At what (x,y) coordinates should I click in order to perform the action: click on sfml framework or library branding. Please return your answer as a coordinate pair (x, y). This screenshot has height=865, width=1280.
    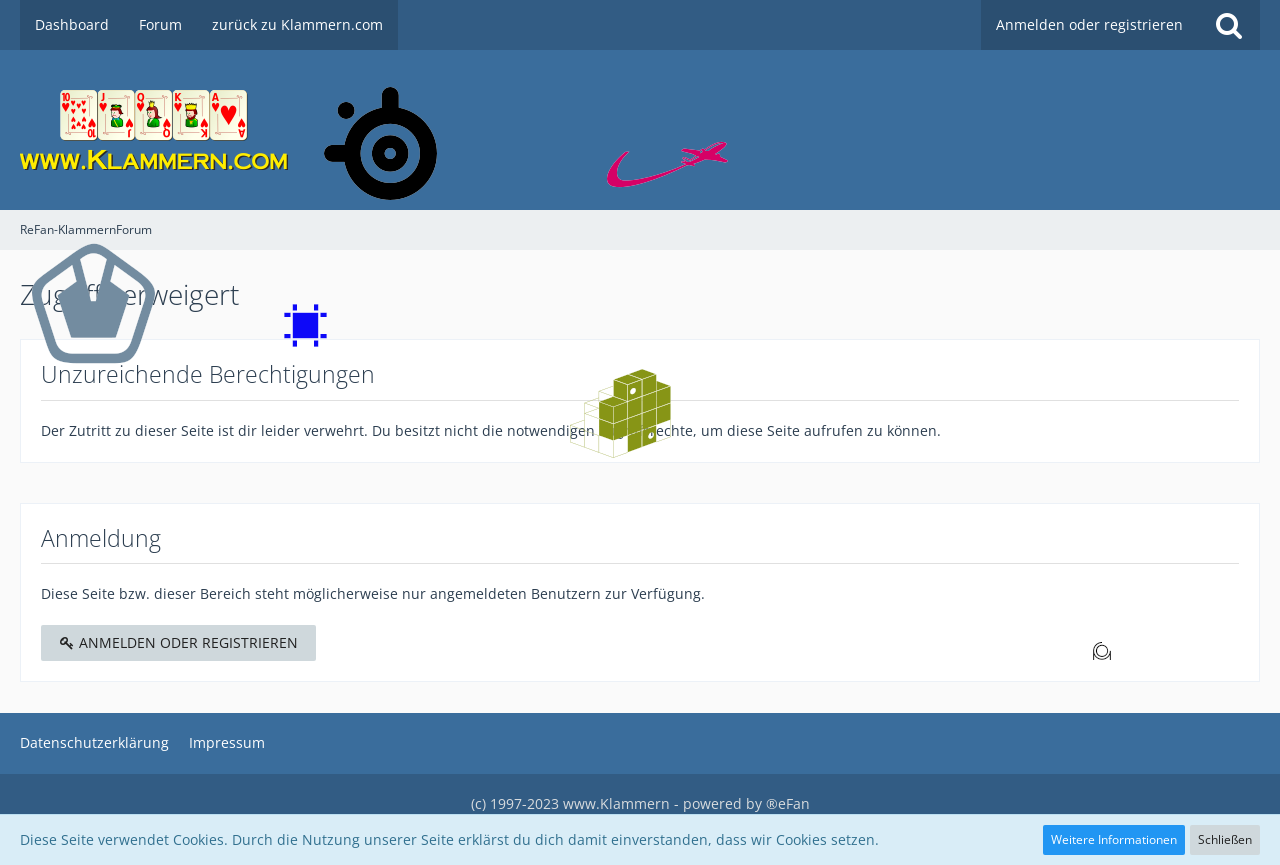
    Looking at the image, I should click on (93, 303).